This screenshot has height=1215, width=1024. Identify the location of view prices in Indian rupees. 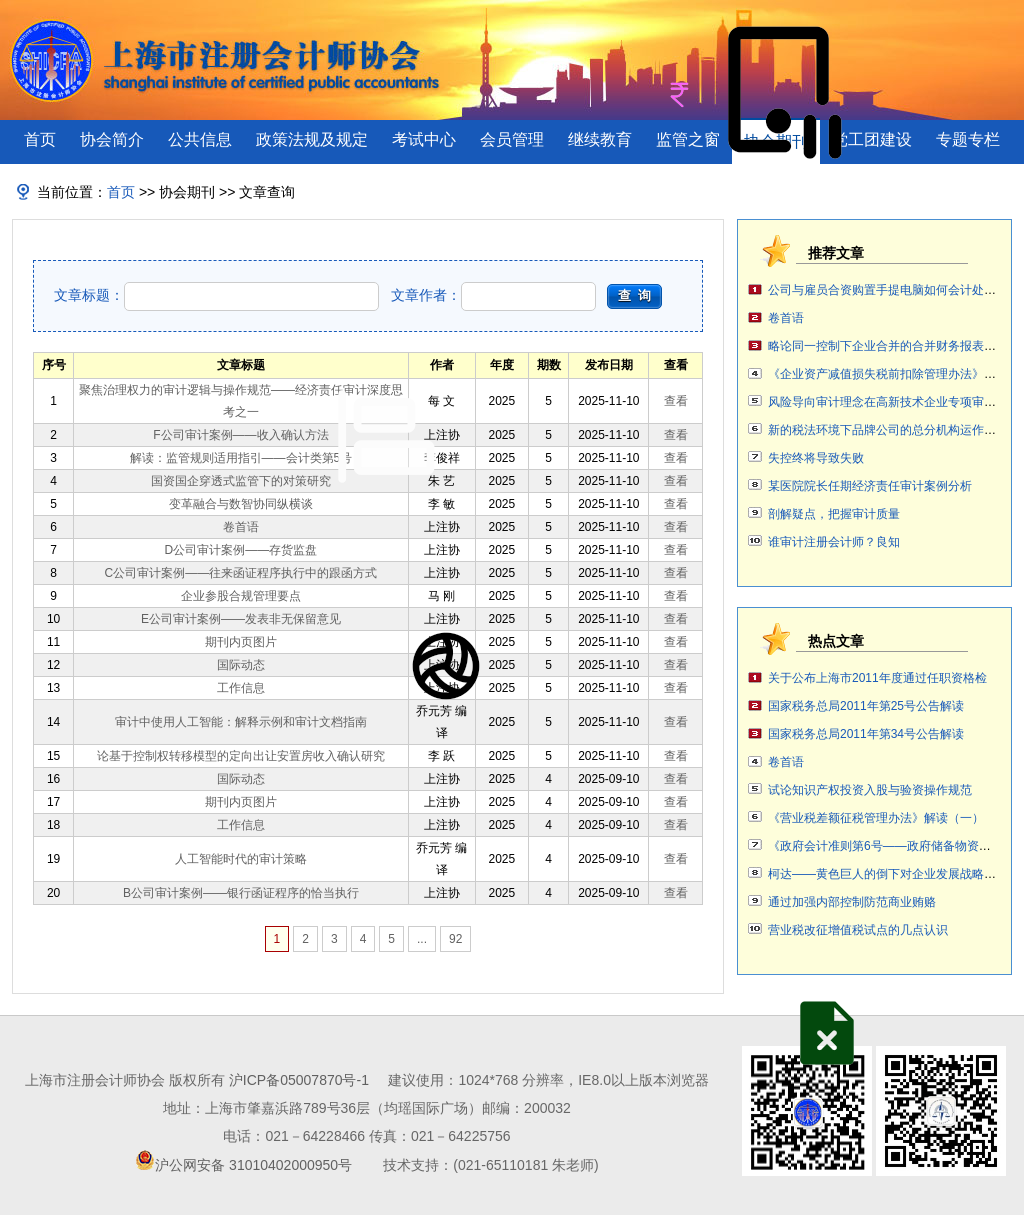
(678, 94).